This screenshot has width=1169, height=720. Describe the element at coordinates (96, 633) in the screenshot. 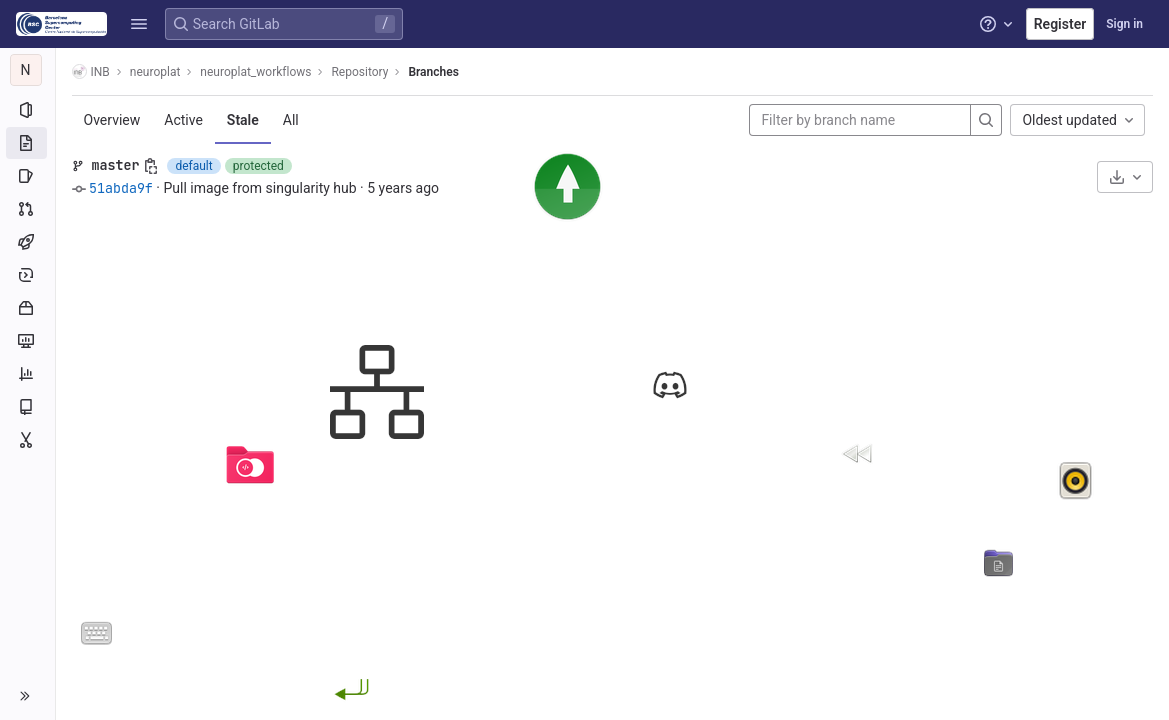

I see `open keyboard settings` at that location.